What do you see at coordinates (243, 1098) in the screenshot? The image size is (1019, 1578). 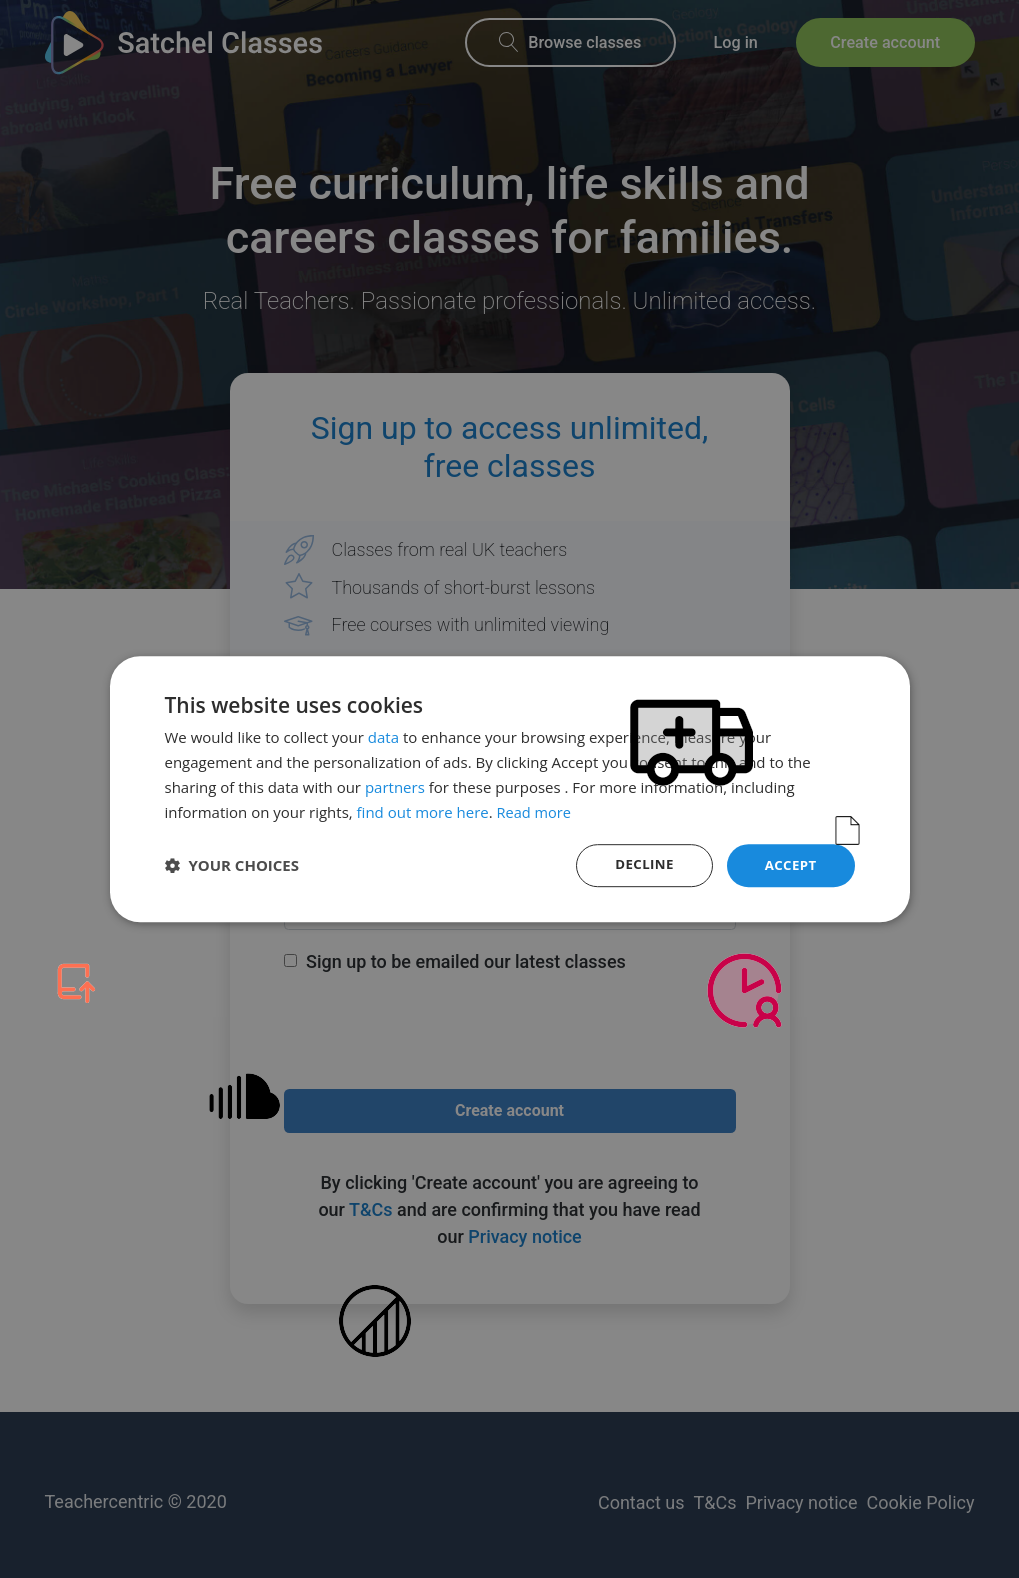 I see `open soundcloud app` at bounding box center [243, 1098].